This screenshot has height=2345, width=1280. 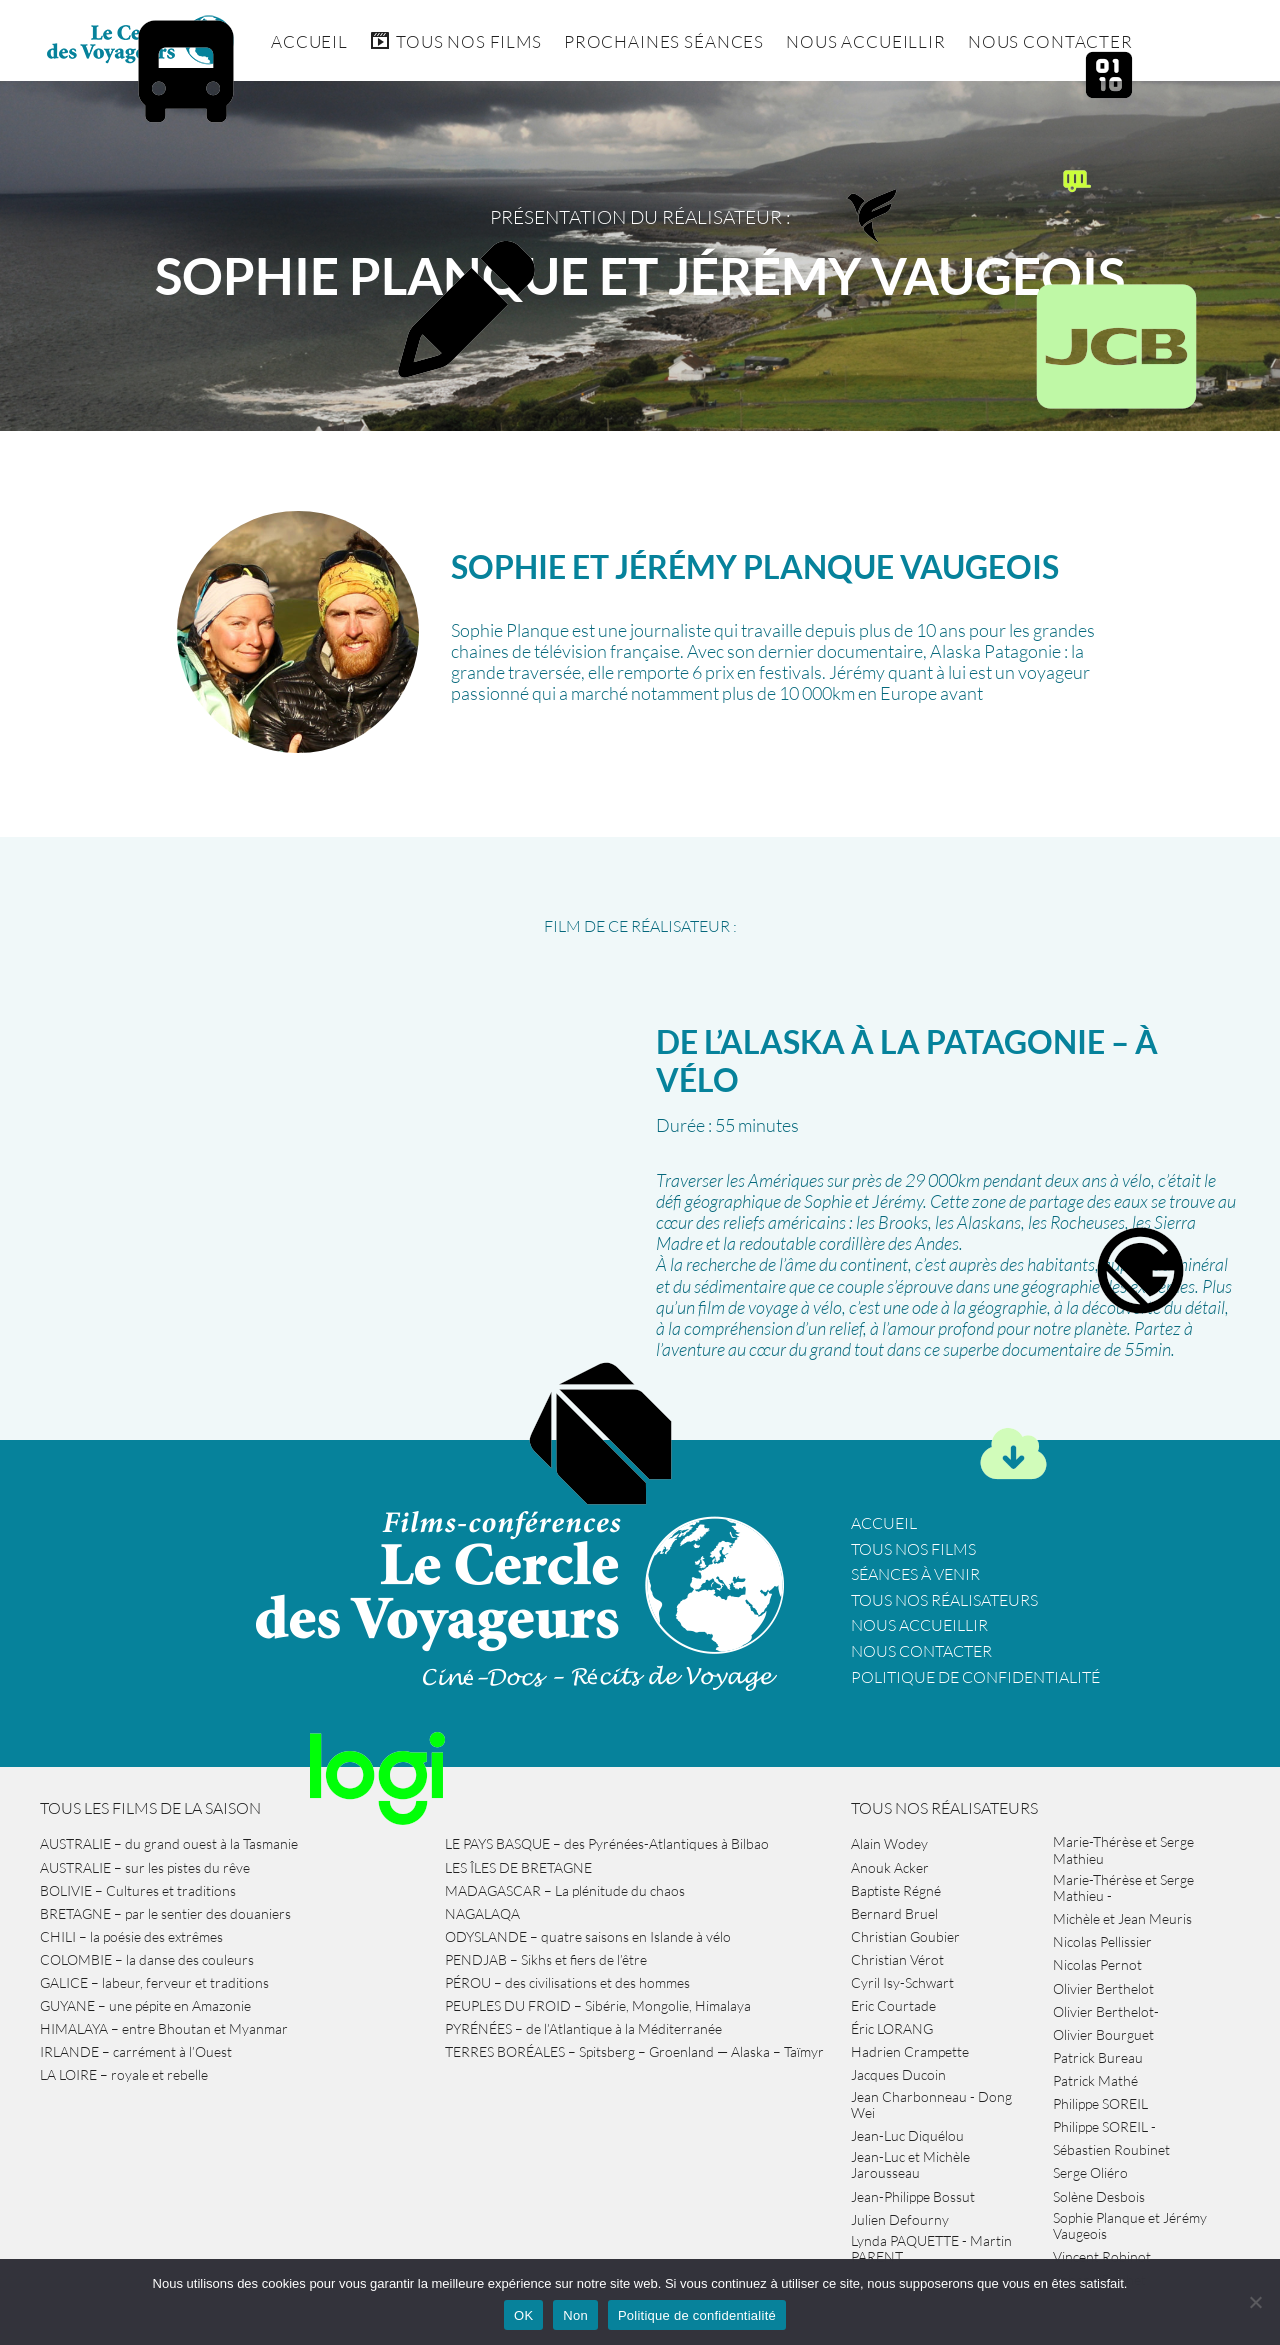 What do you see at coordinates (1076, 180) in the screenshot?
I see `view trailer or towing equipment options` at bounding box center [1076, 180].